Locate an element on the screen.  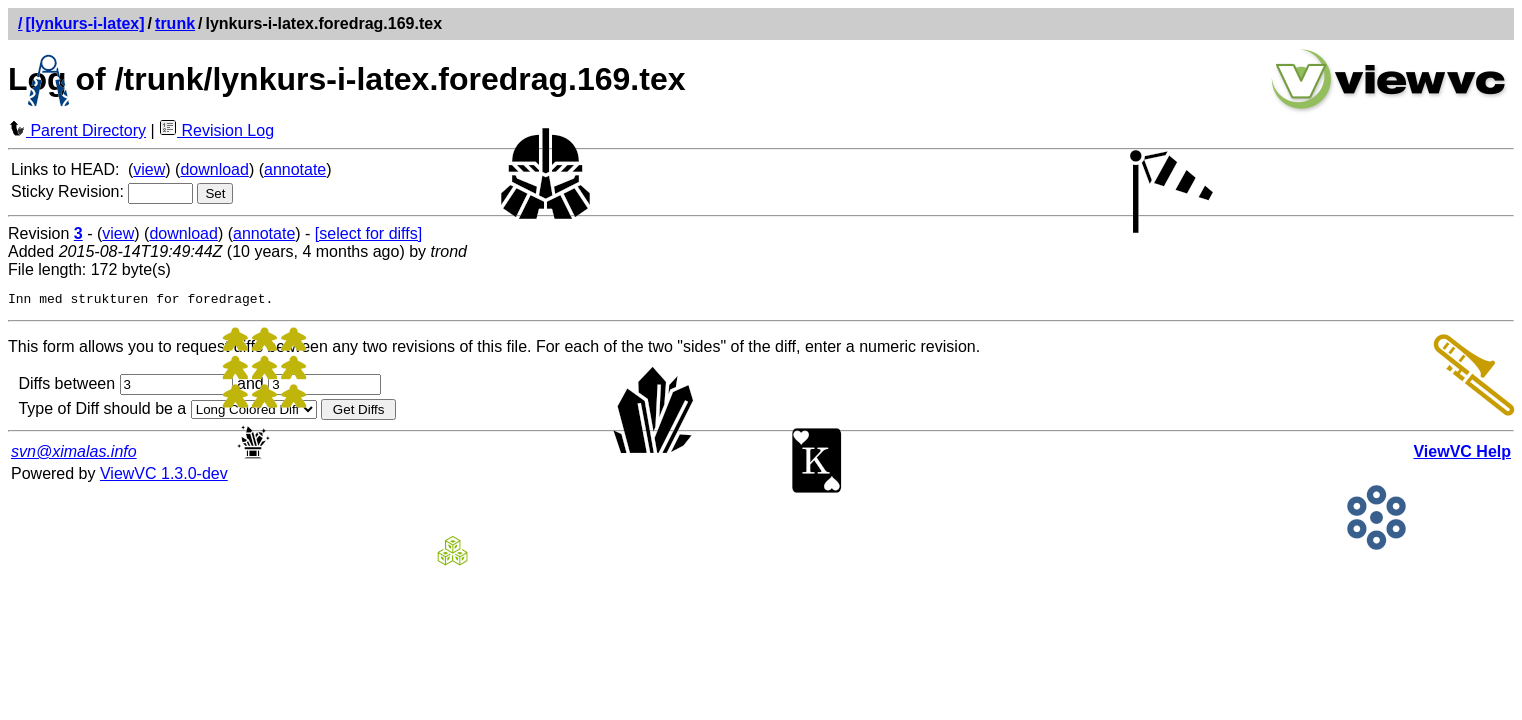
access grip strength training exercises is located at coordinates (48, 80).